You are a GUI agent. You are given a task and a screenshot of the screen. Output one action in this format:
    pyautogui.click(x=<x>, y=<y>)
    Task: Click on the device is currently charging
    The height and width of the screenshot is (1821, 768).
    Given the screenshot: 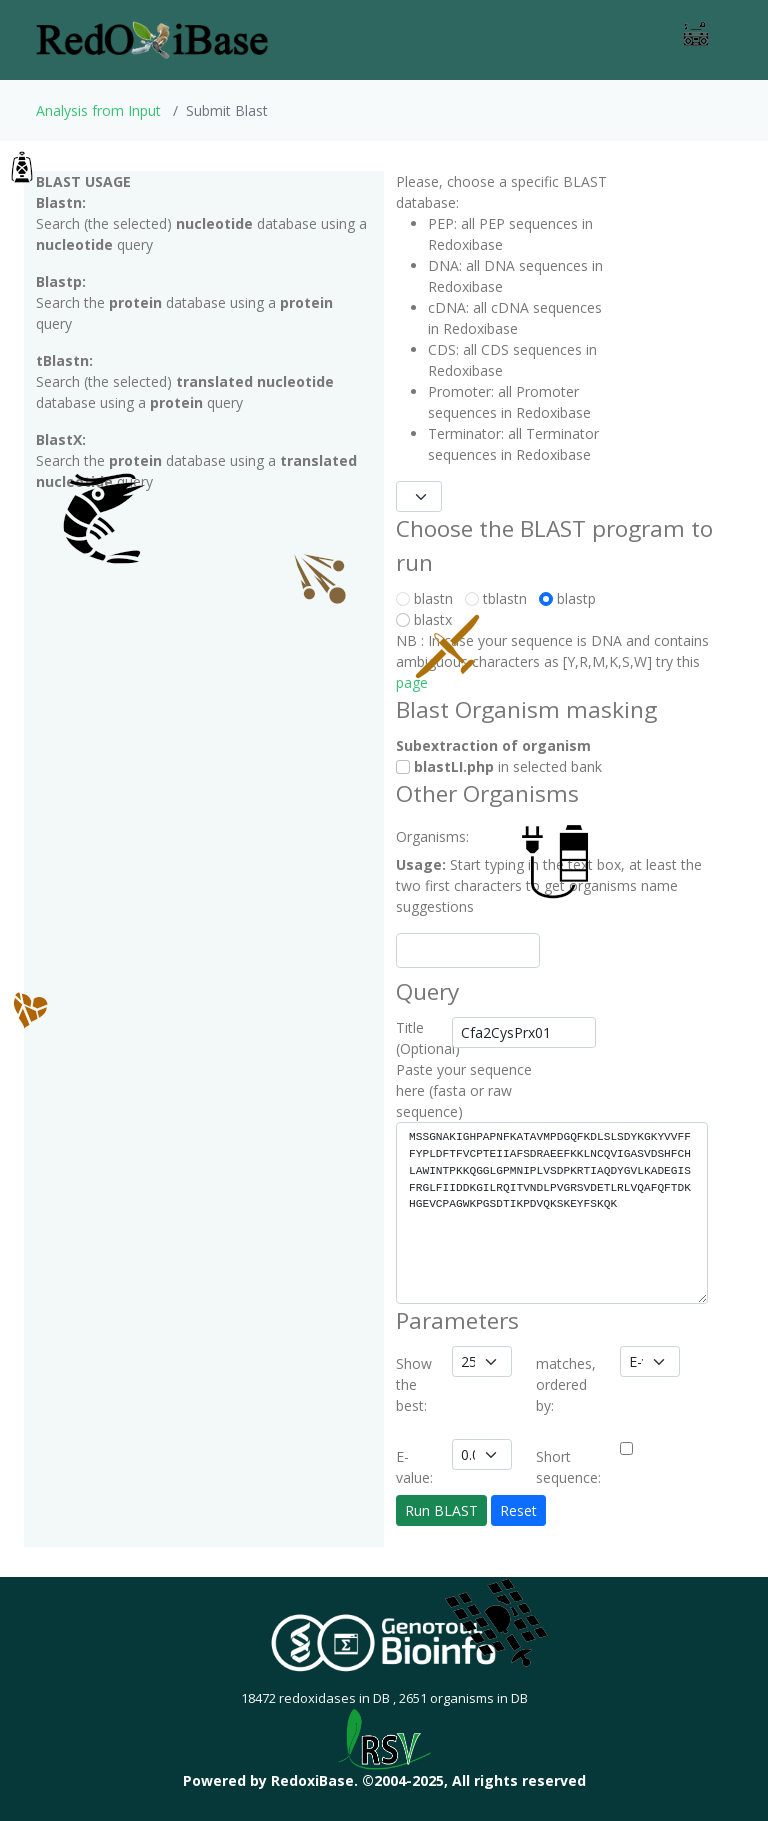 What is the action you would take?
    pyautogui.click(x=556, y=862)
    